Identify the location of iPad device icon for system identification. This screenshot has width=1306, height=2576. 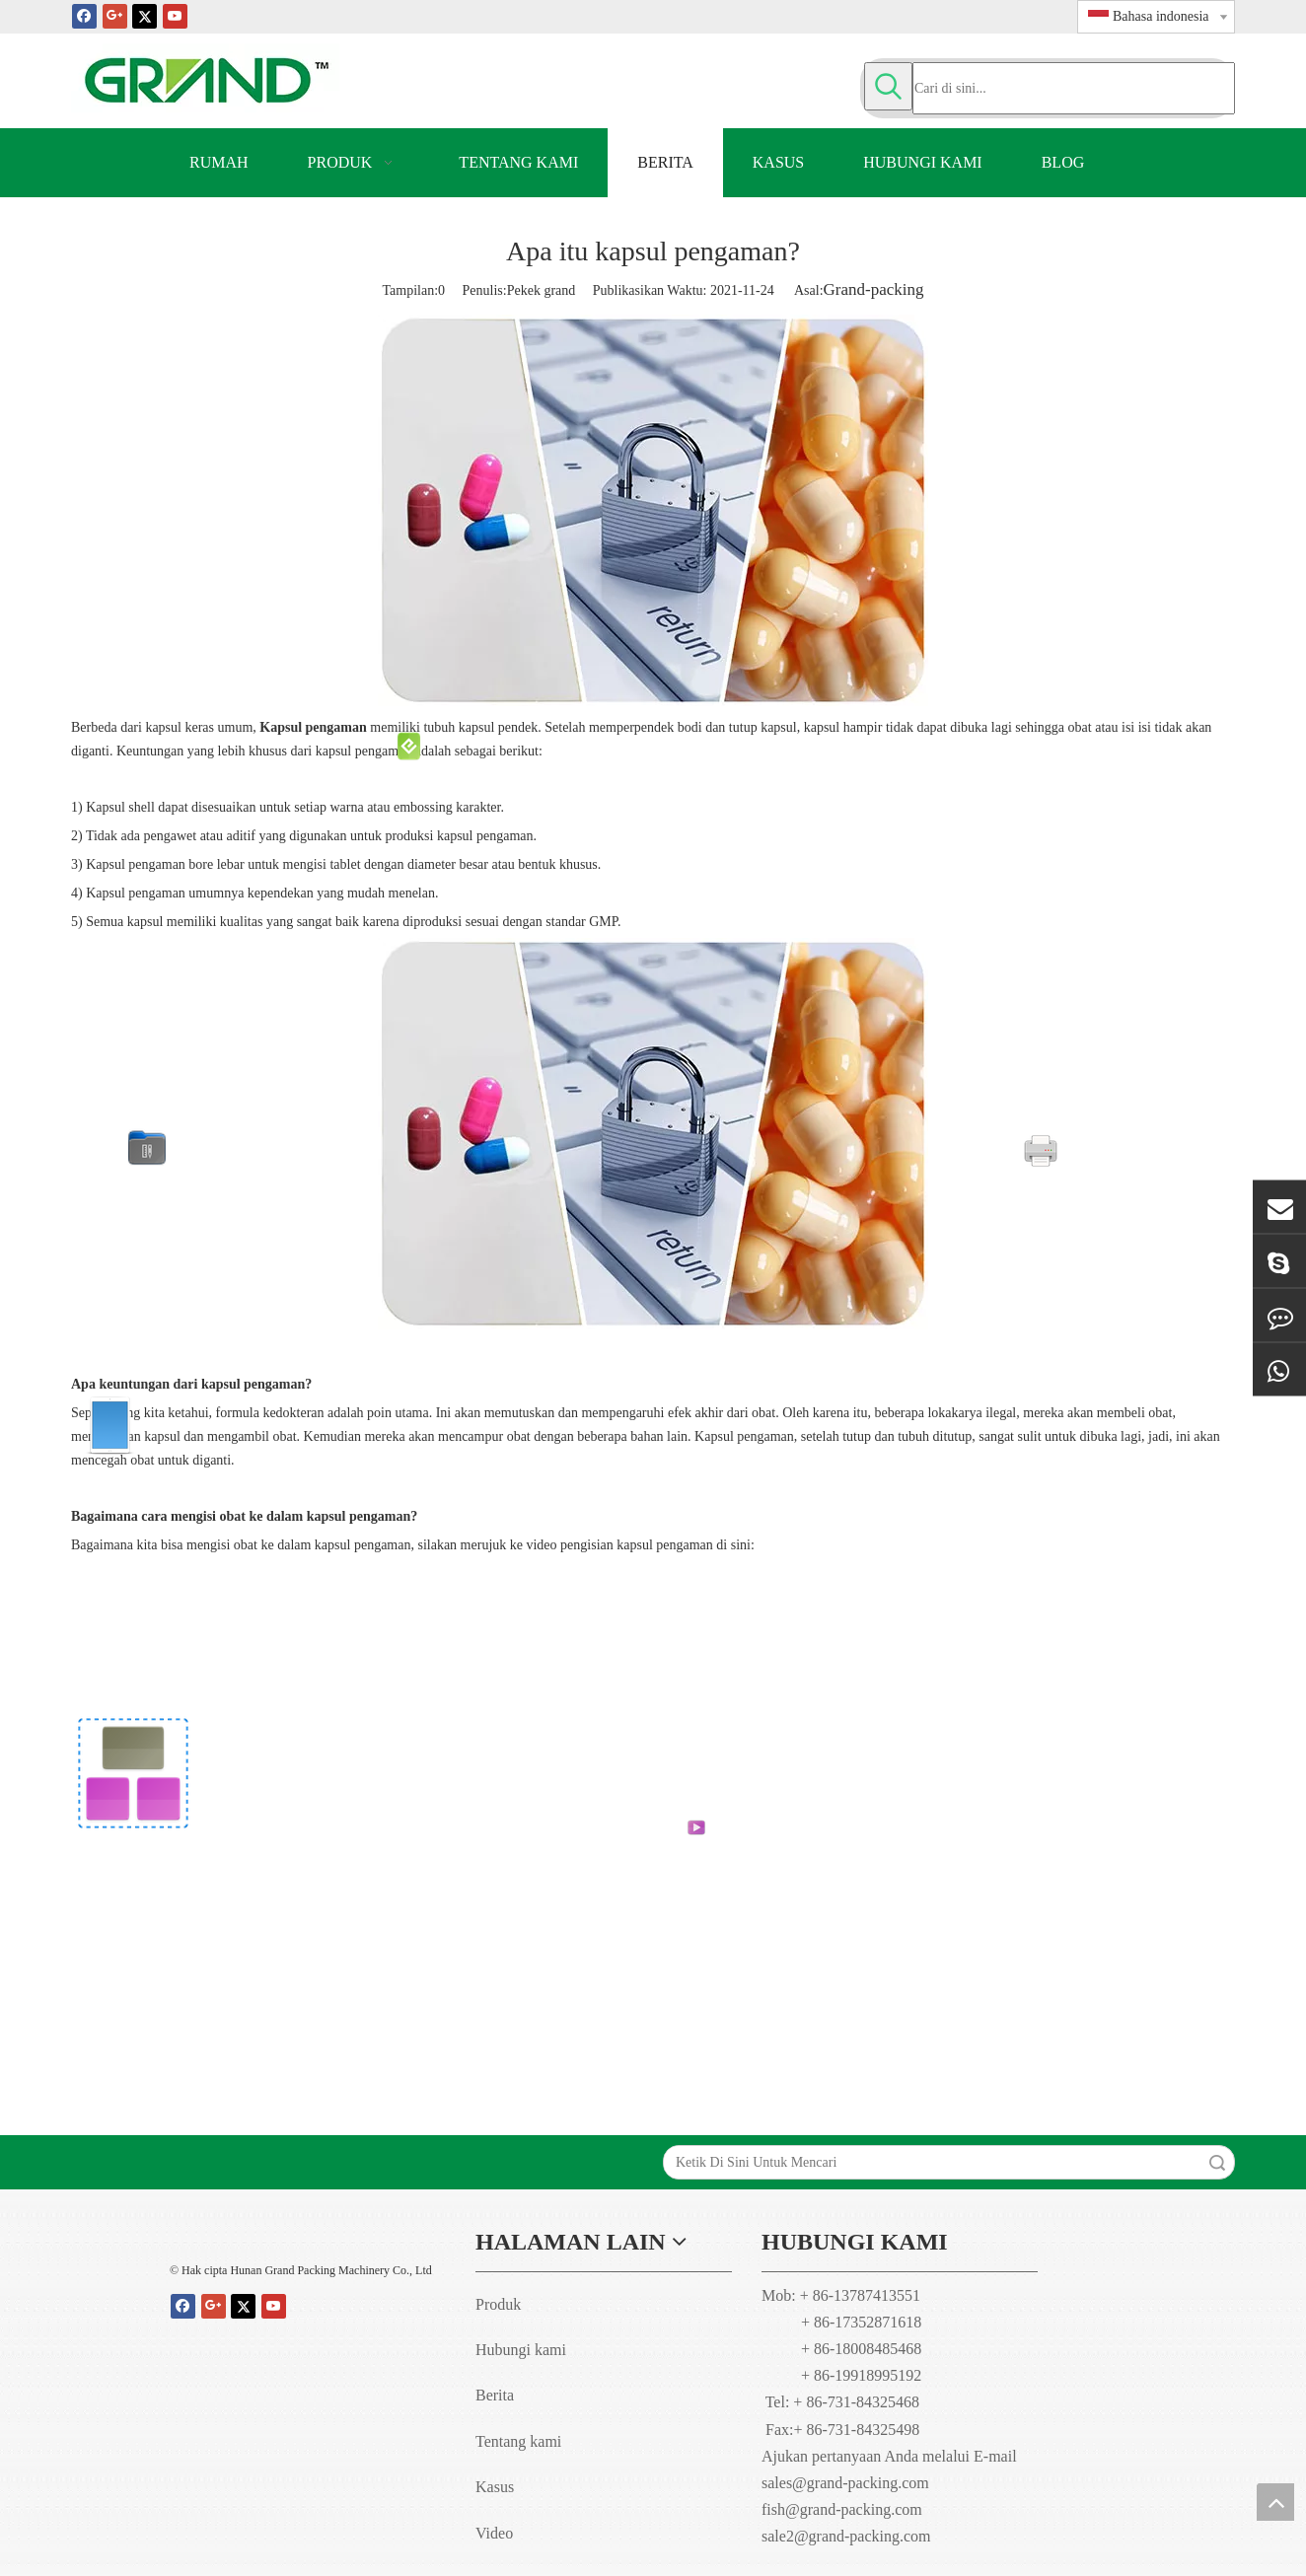
(109, 1425).